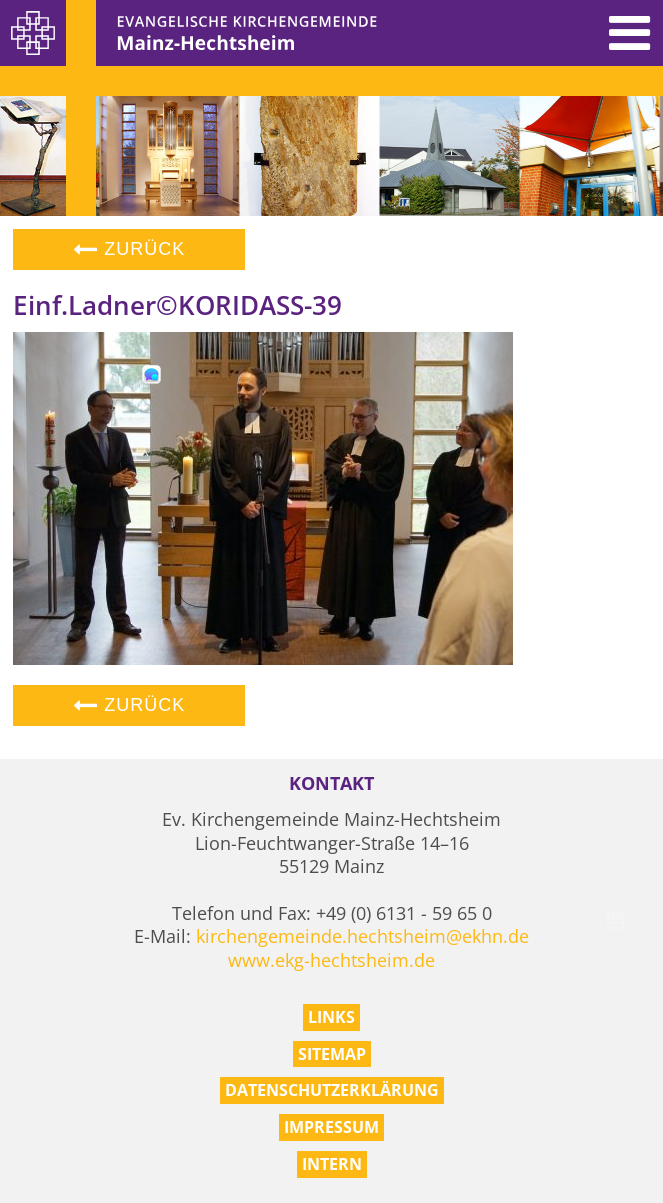  Describe the element at coordinates (151, 374) in the screenshot. I see `open notification preferences` at that location.